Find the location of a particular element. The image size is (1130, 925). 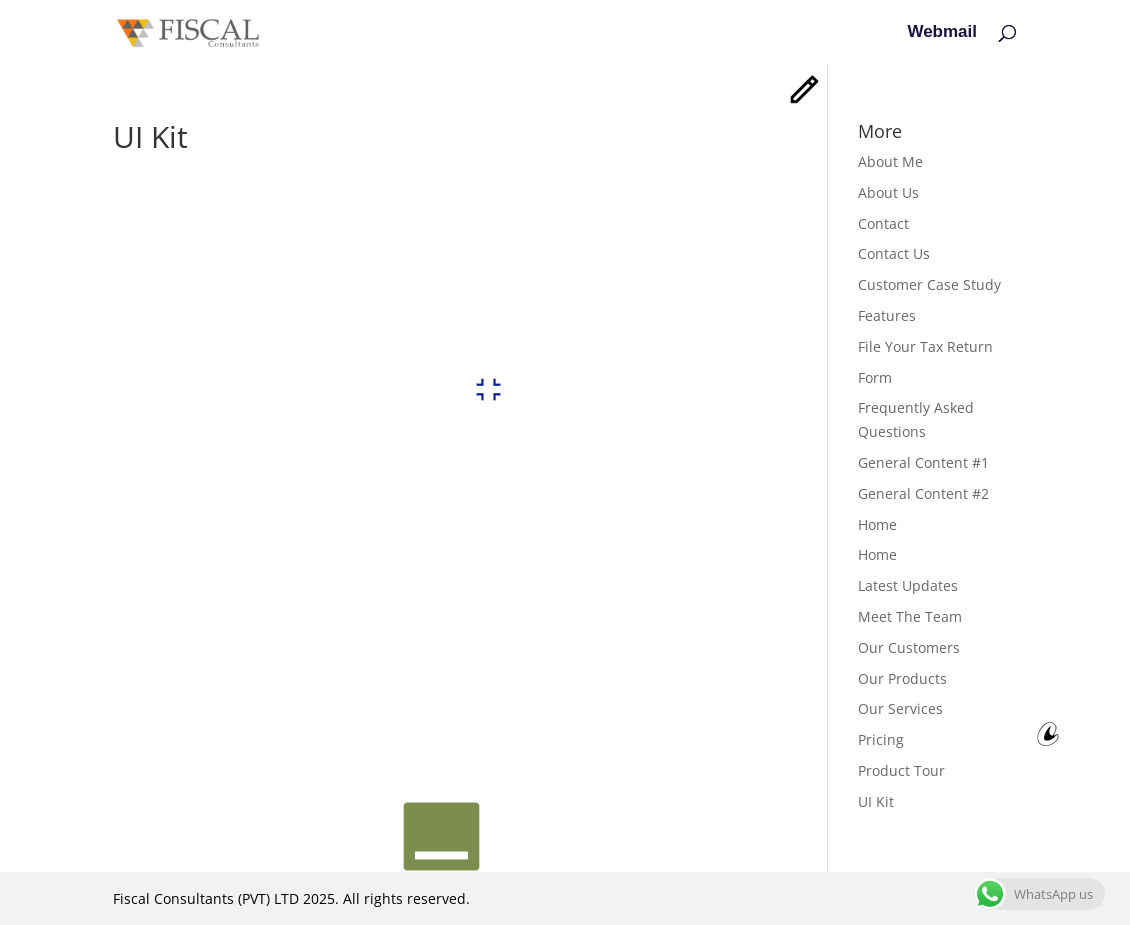

crewai logo is located at coordinates (1048, 734).